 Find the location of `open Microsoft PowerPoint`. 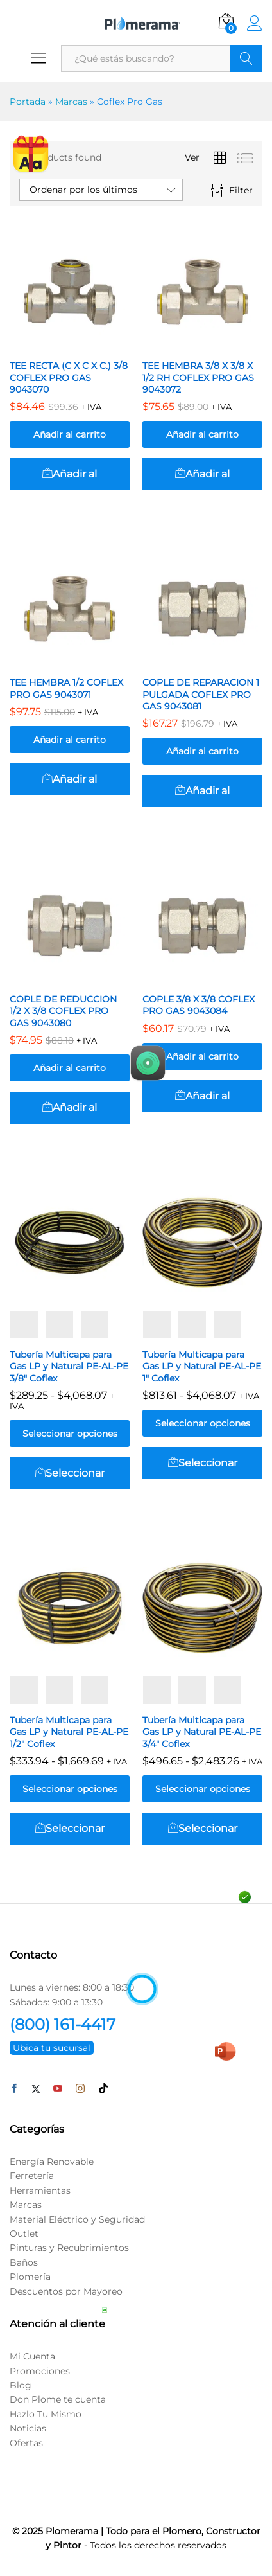

open Microsoft PowerPoint is located at coordinates (225, 2051).